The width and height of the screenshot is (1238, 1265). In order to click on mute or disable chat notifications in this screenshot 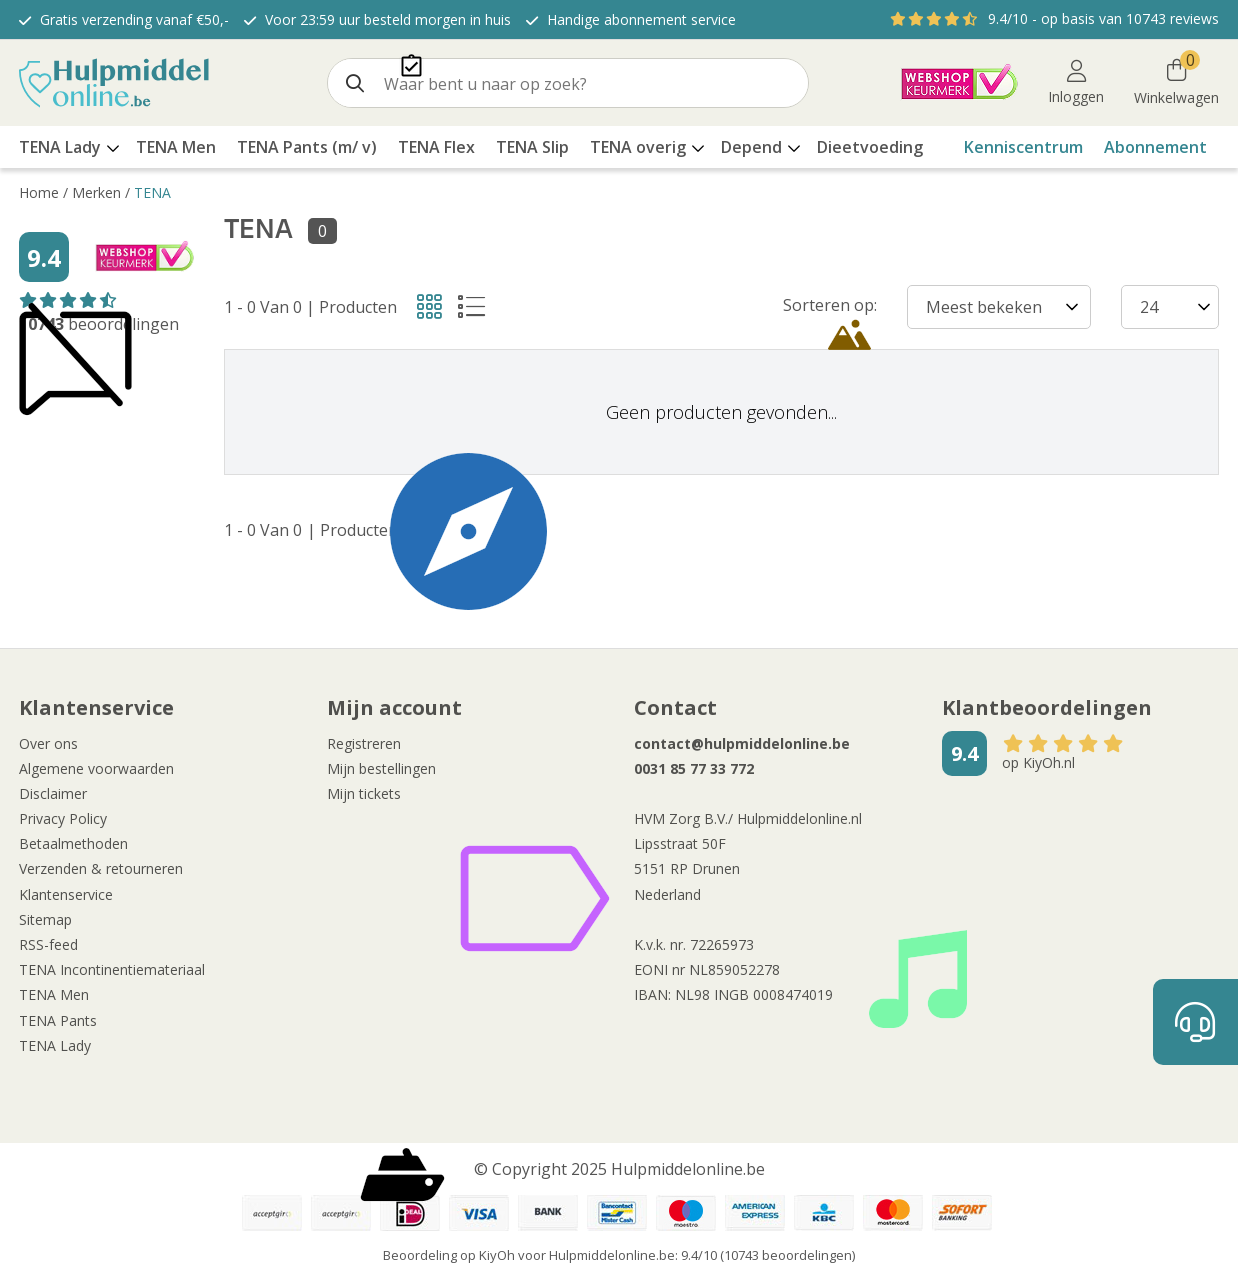, I will do `click(75, 354)`.